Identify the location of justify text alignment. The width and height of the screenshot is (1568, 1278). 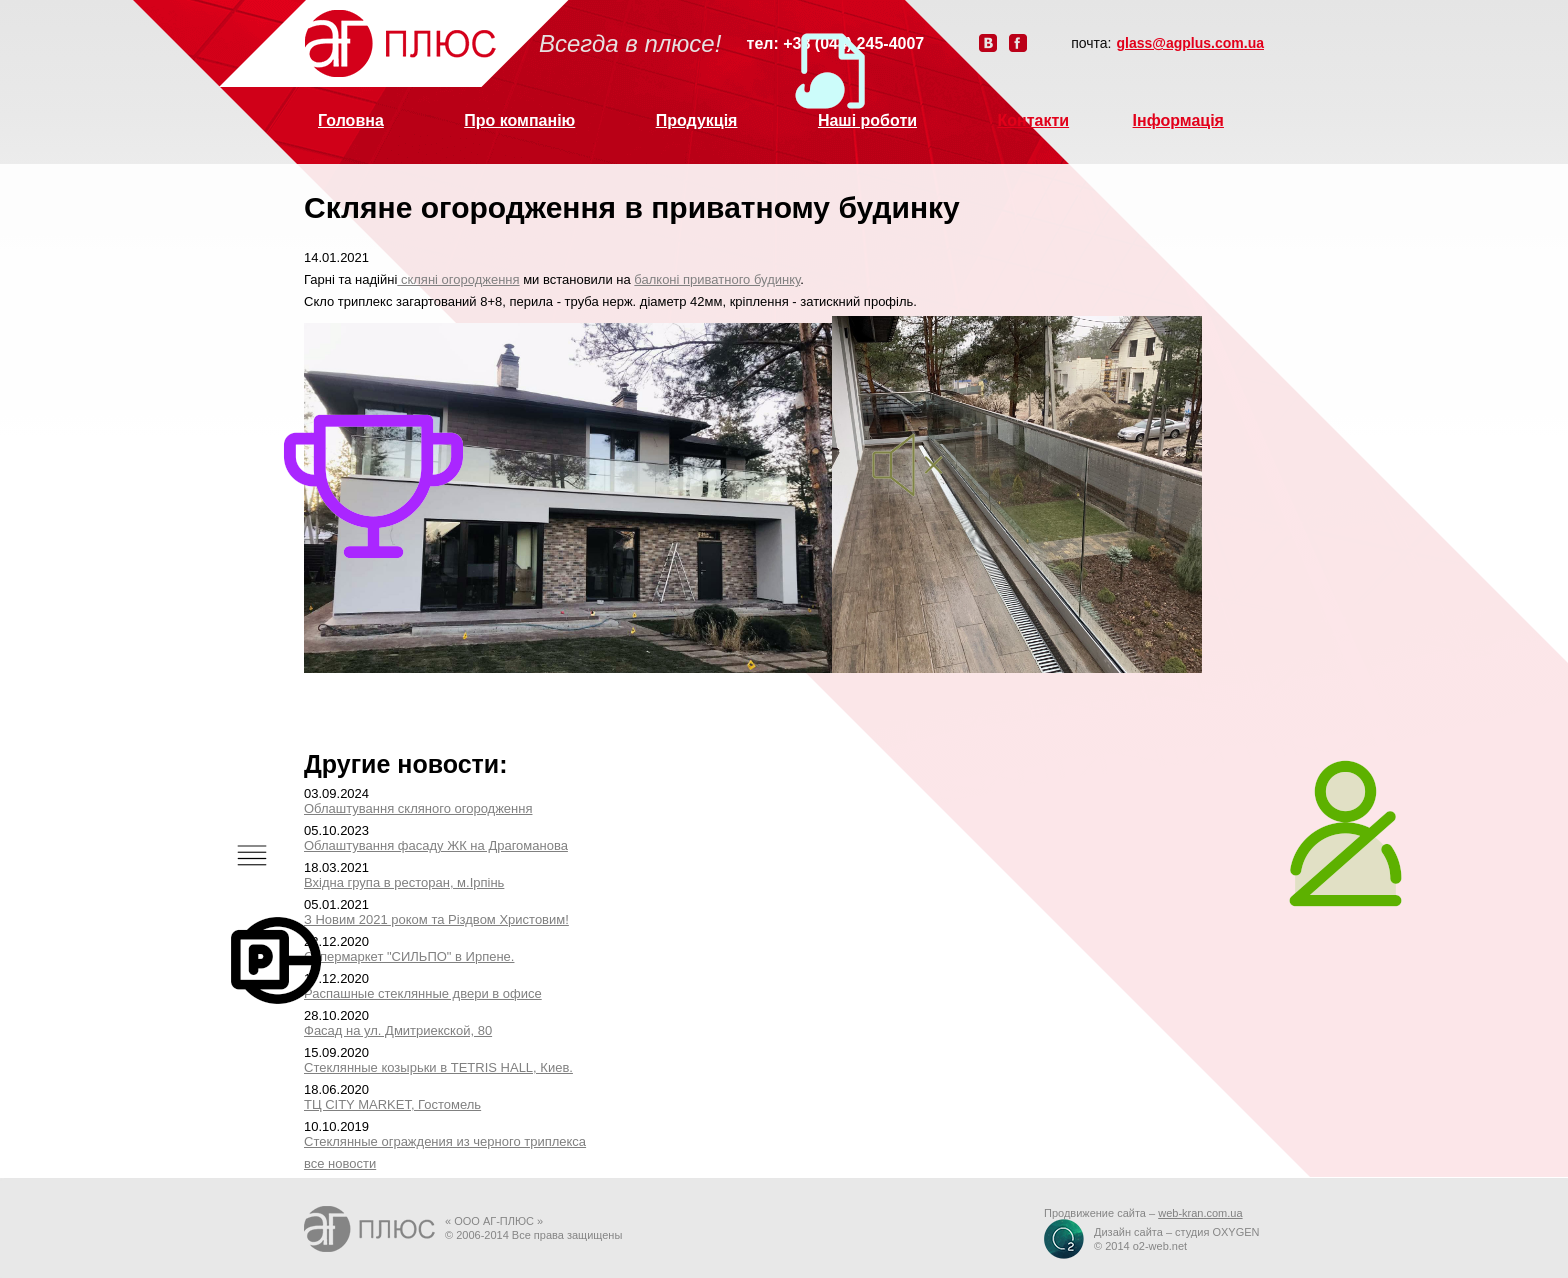
(252, 856).